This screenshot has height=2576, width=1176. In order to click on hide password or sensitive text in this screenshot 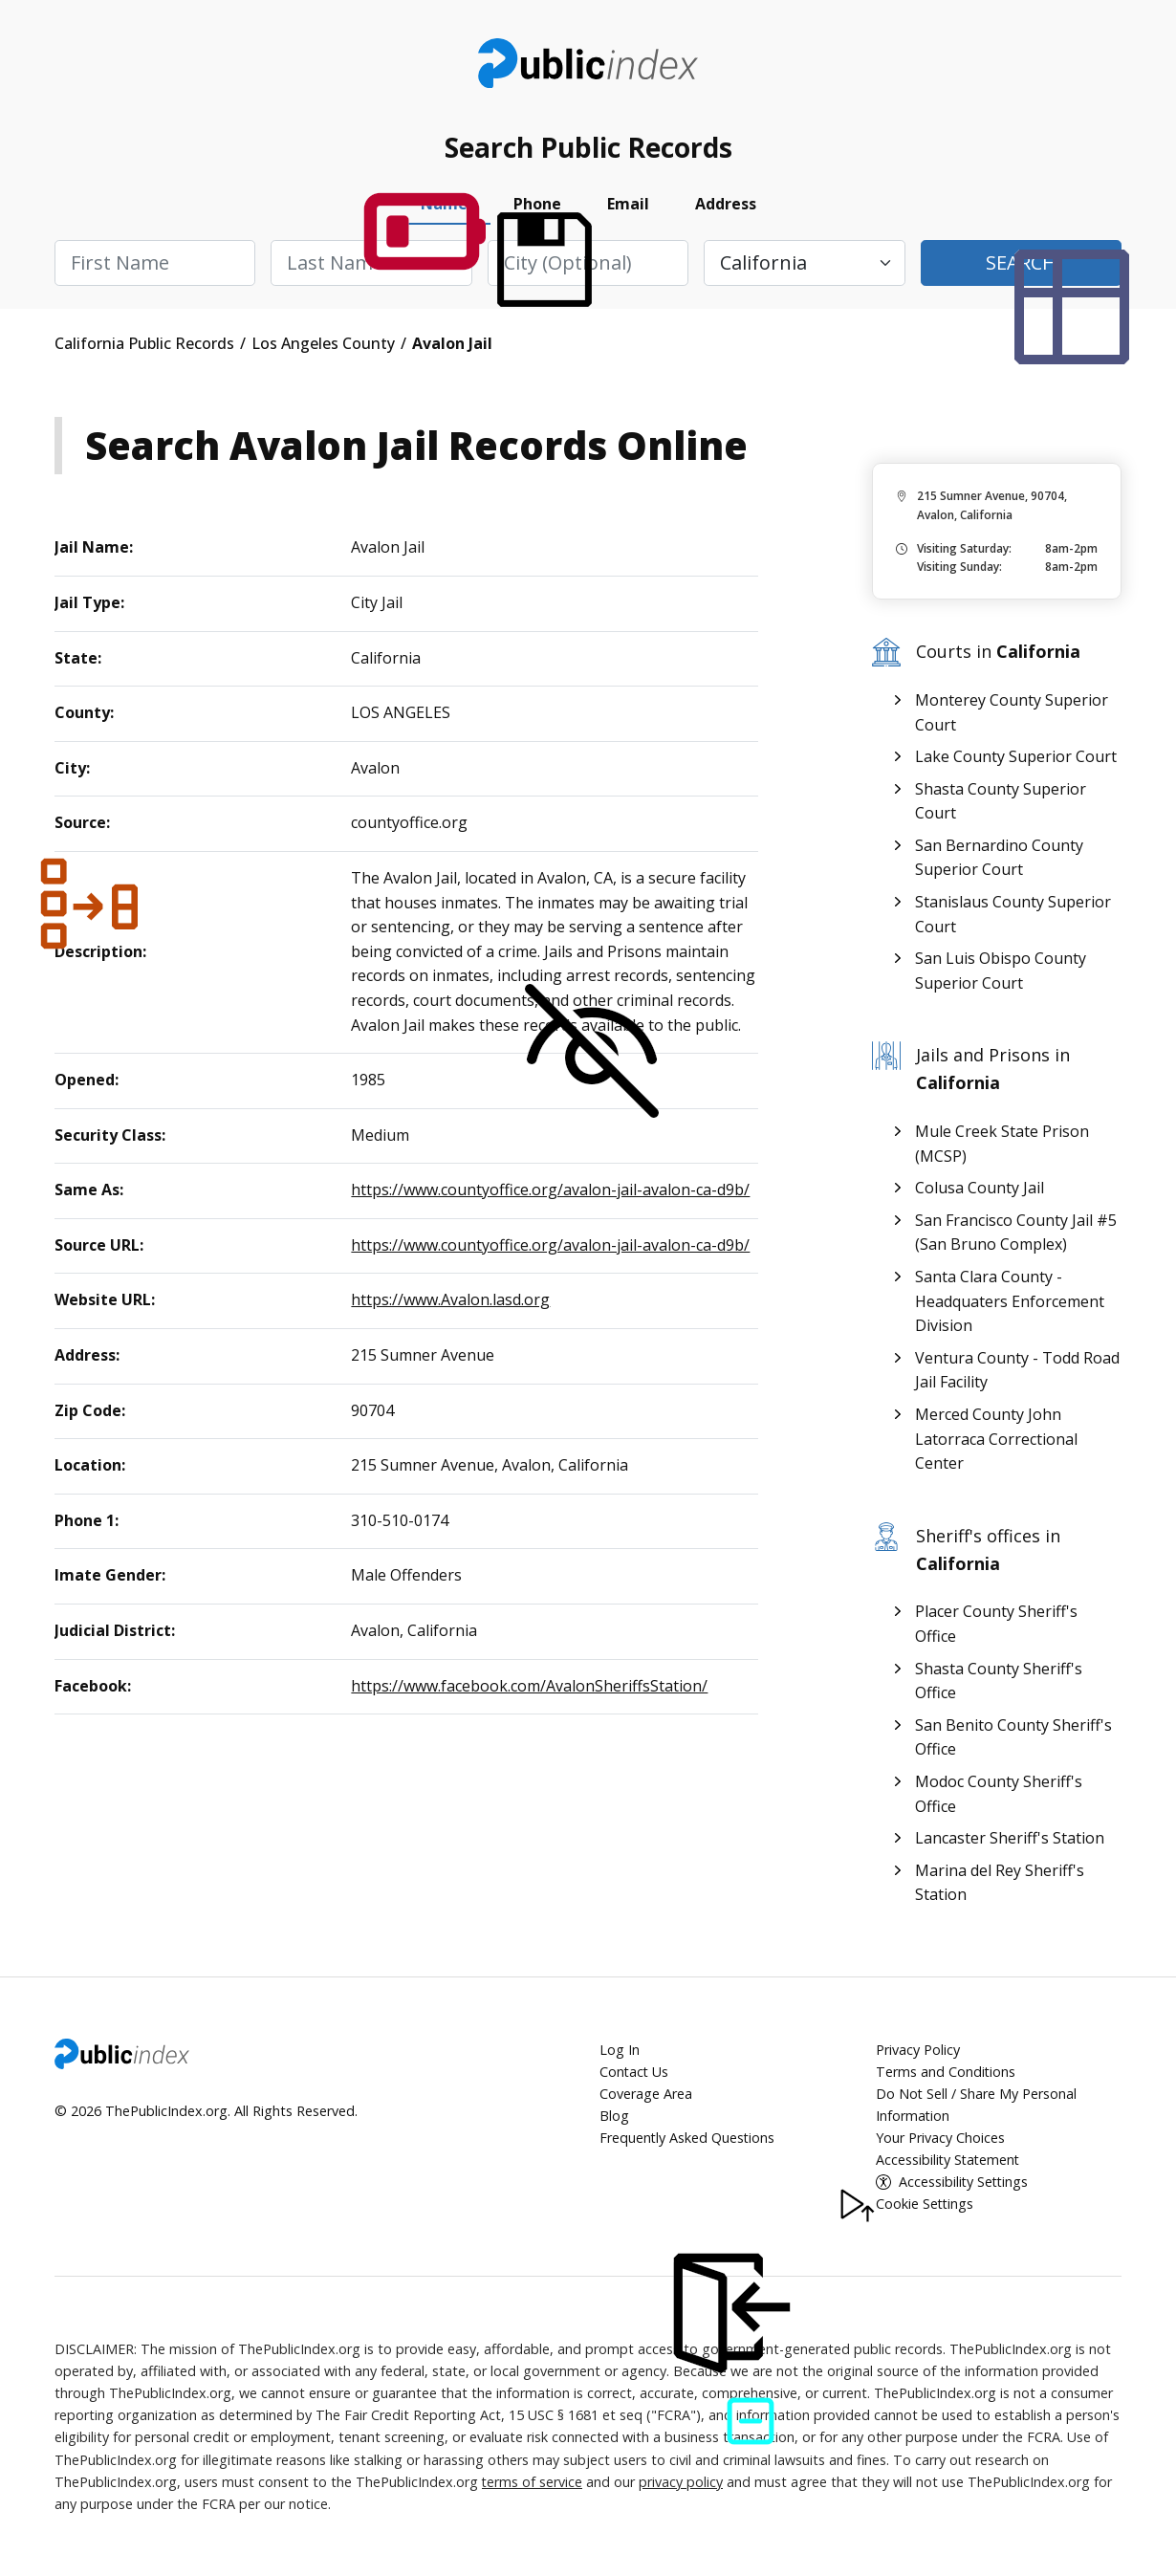, I will do `click(592, 1051)`.